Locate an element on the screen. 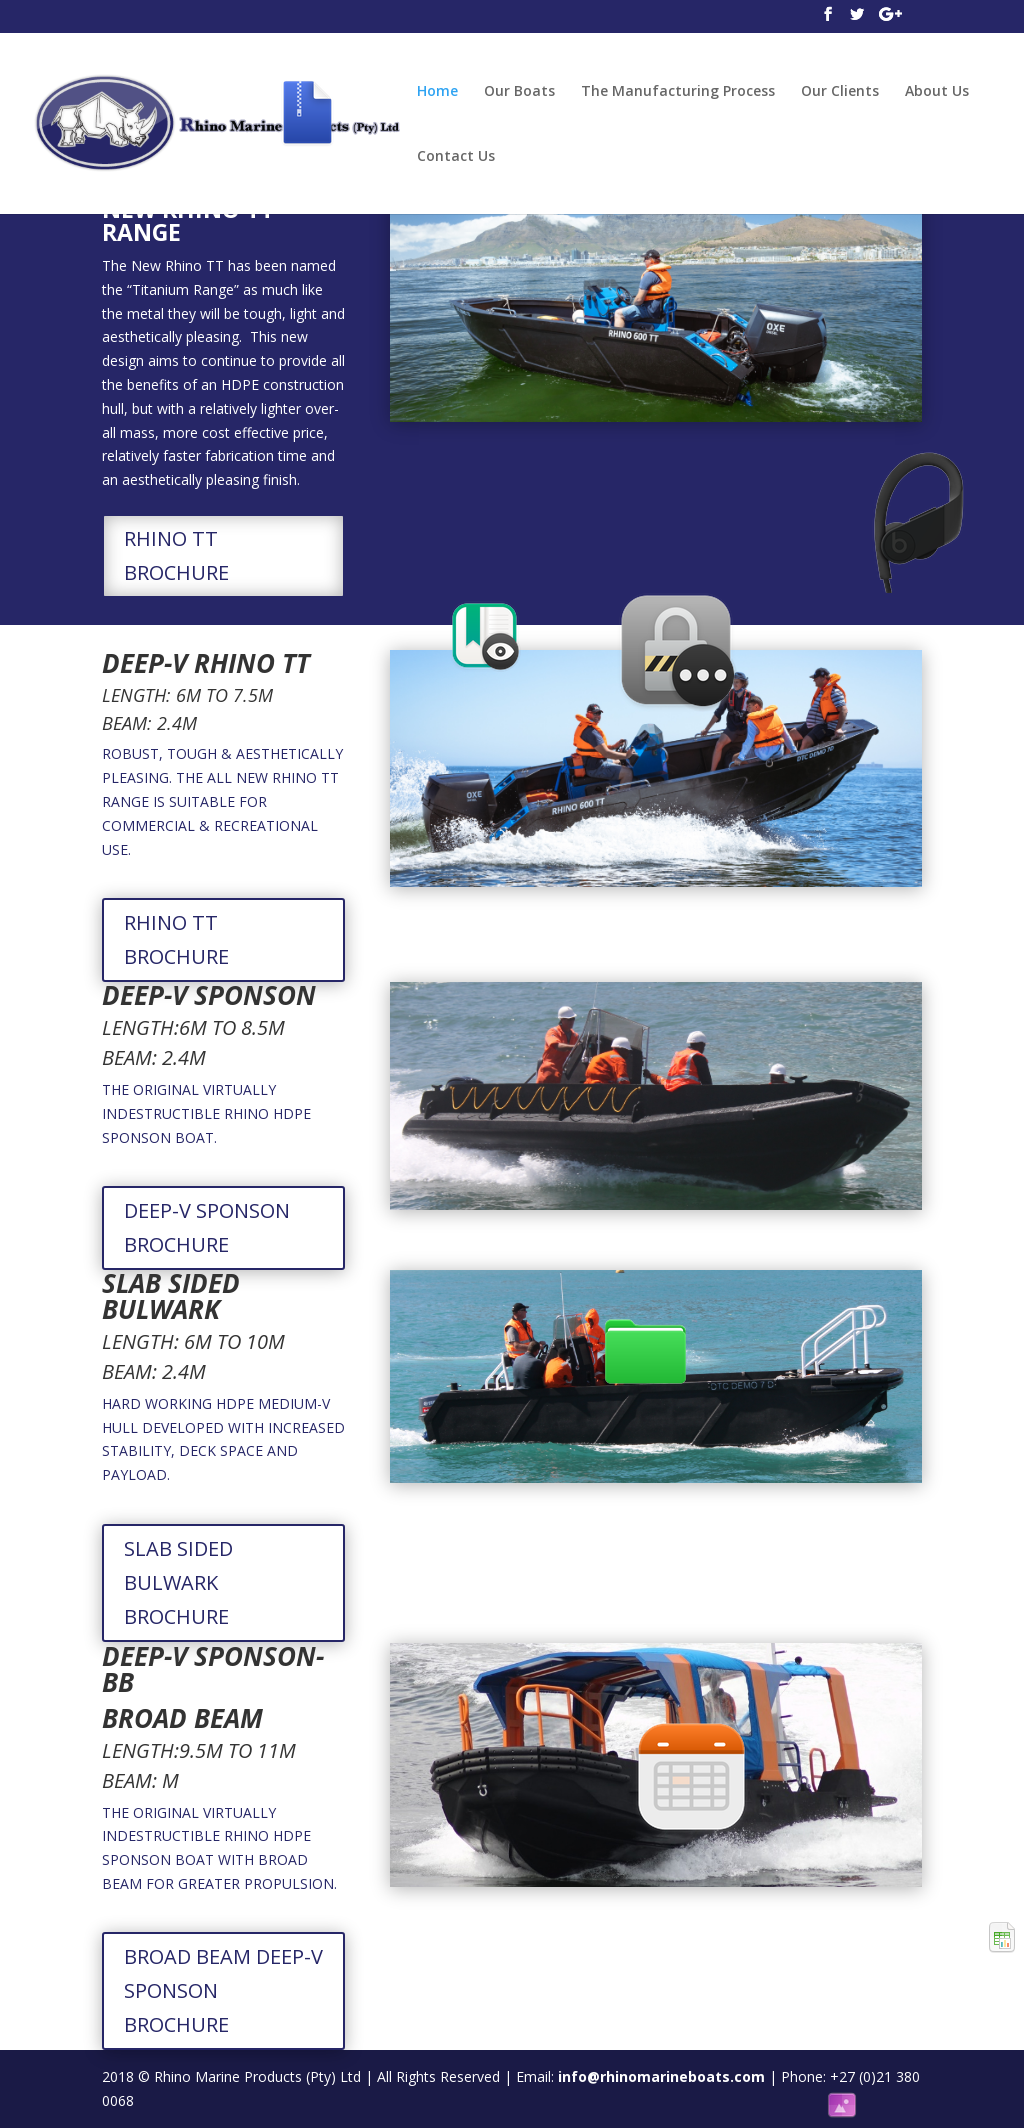  indicates an image file type is located at coordinates (842, 2104).